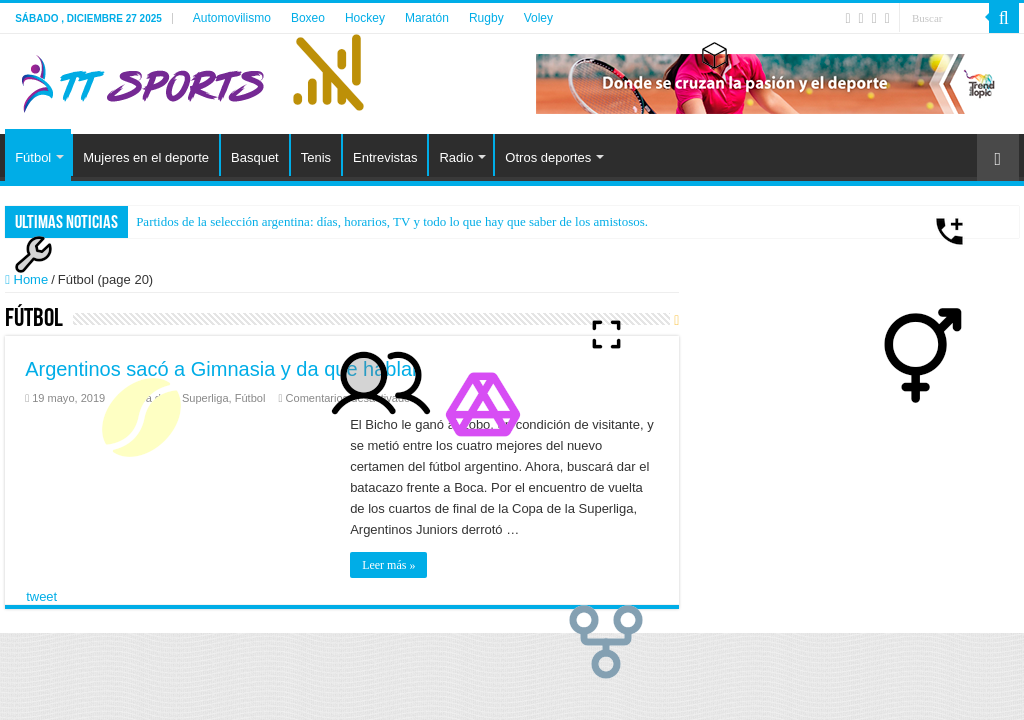  Describe the element at coordinates (33, 254) in the screenshot. I see `access settings or configuration options` at that location.